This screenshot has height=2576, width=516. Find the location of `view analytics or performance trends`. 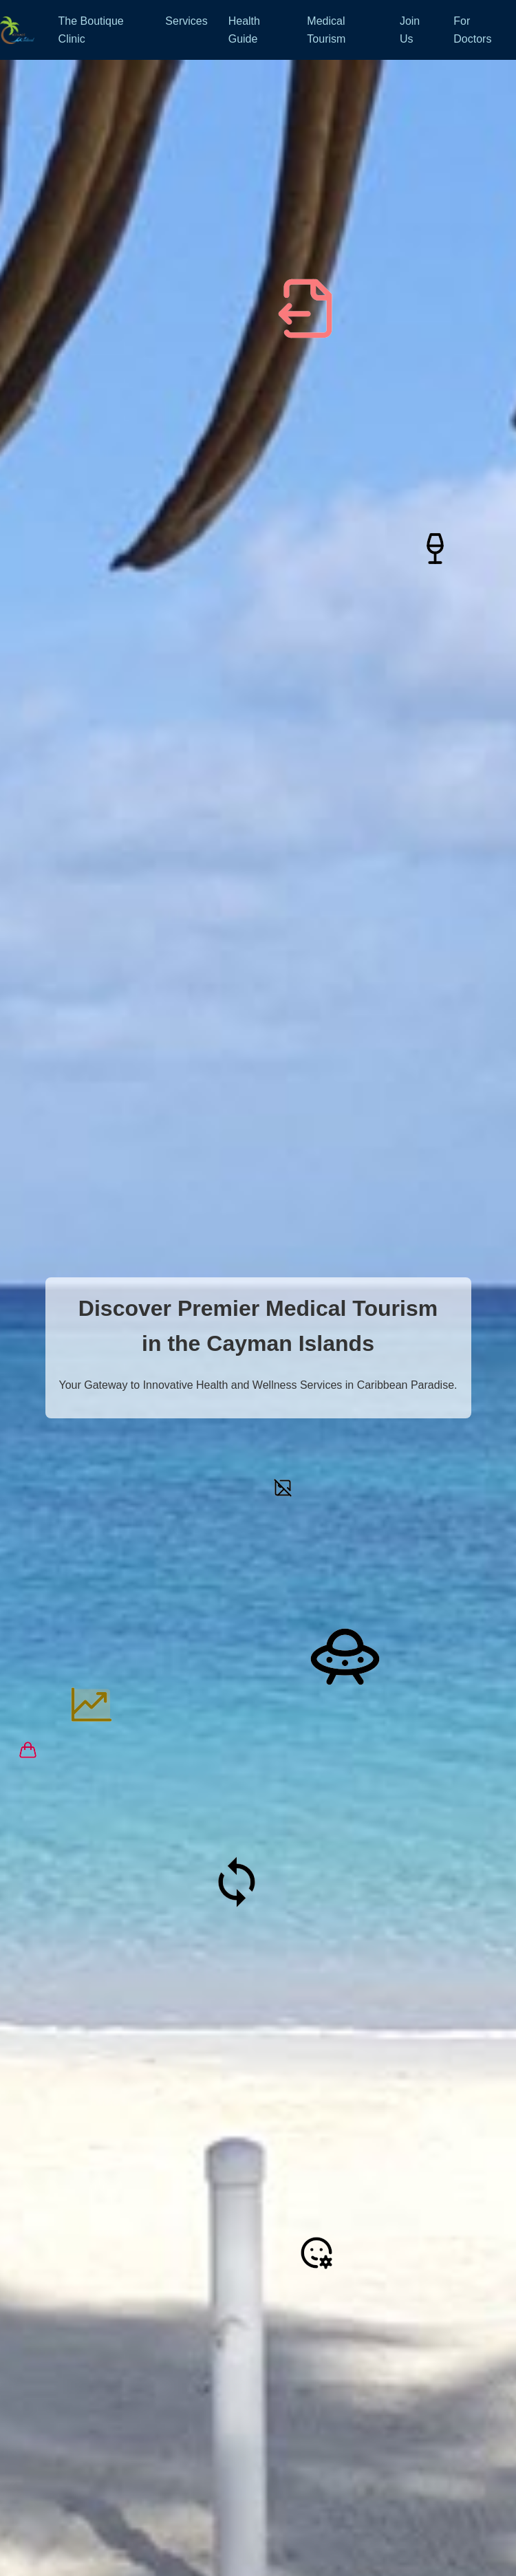

view analytics or performance trends is located at coordinates (92, 1704).